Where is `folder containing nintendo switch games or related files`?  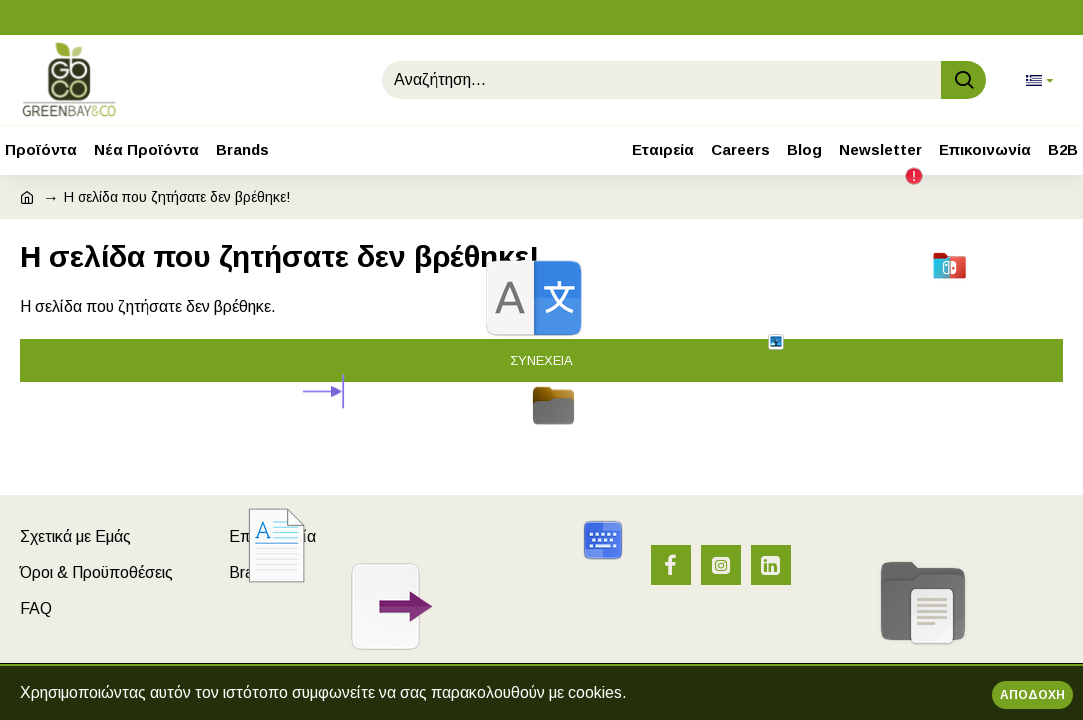 folder containing nintendo switch games or related files is located at coordinates (949, 266).